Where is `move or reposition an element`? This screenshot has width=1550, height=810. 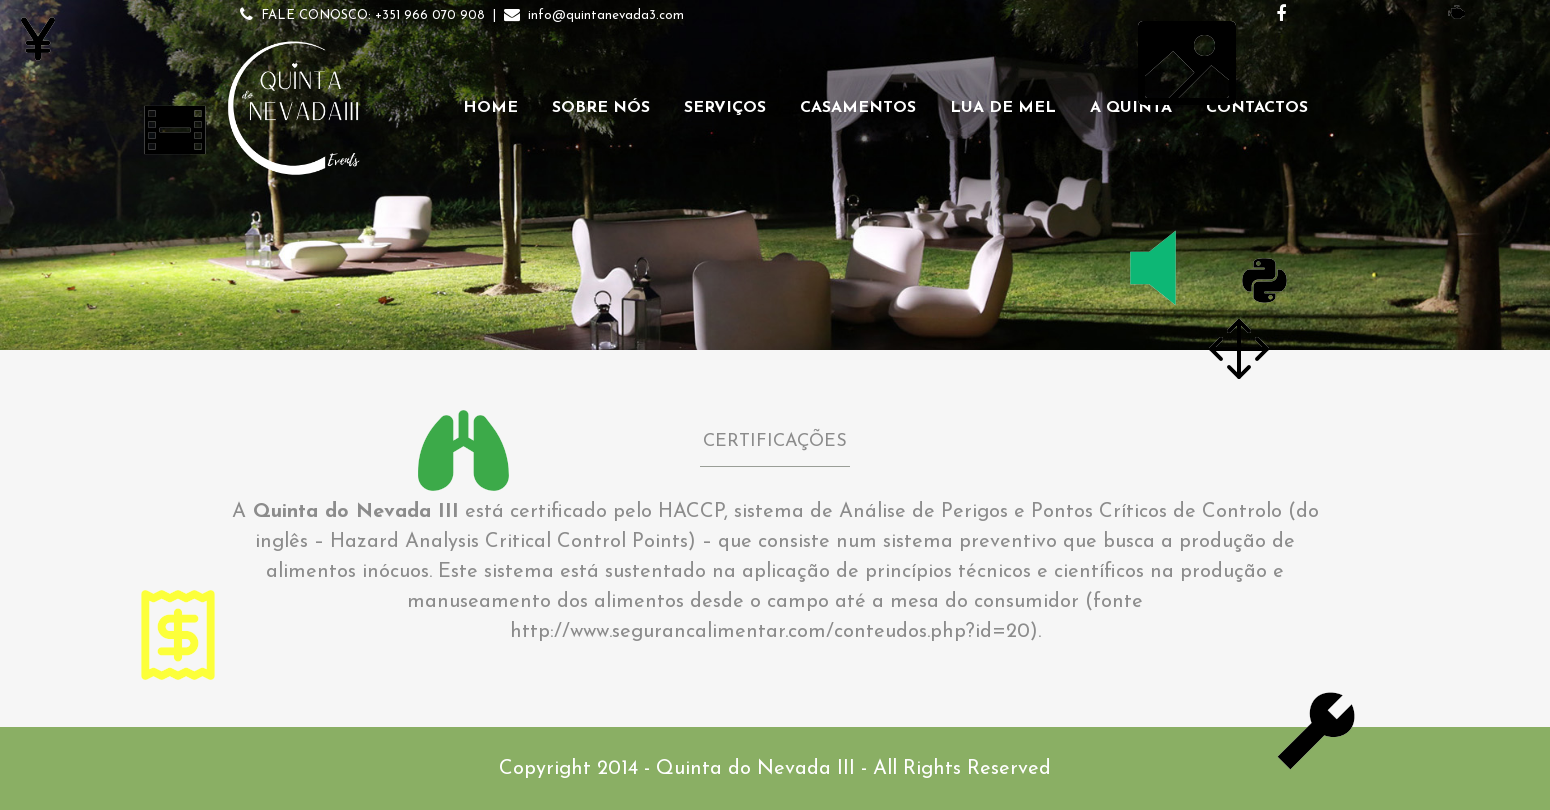
move or reposition an element is located at coordinates (1239, 349).